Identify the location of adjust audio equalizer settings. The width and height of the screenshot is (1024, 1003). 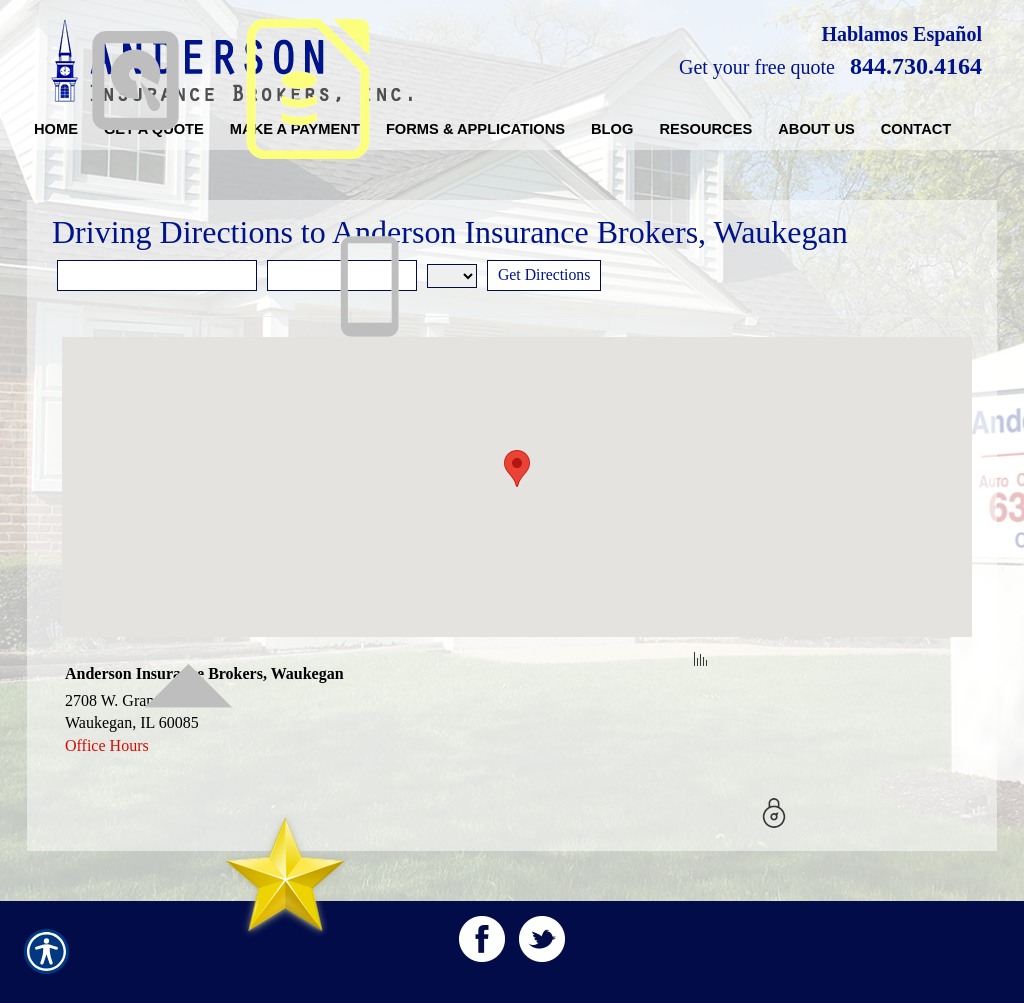
(701, 659).